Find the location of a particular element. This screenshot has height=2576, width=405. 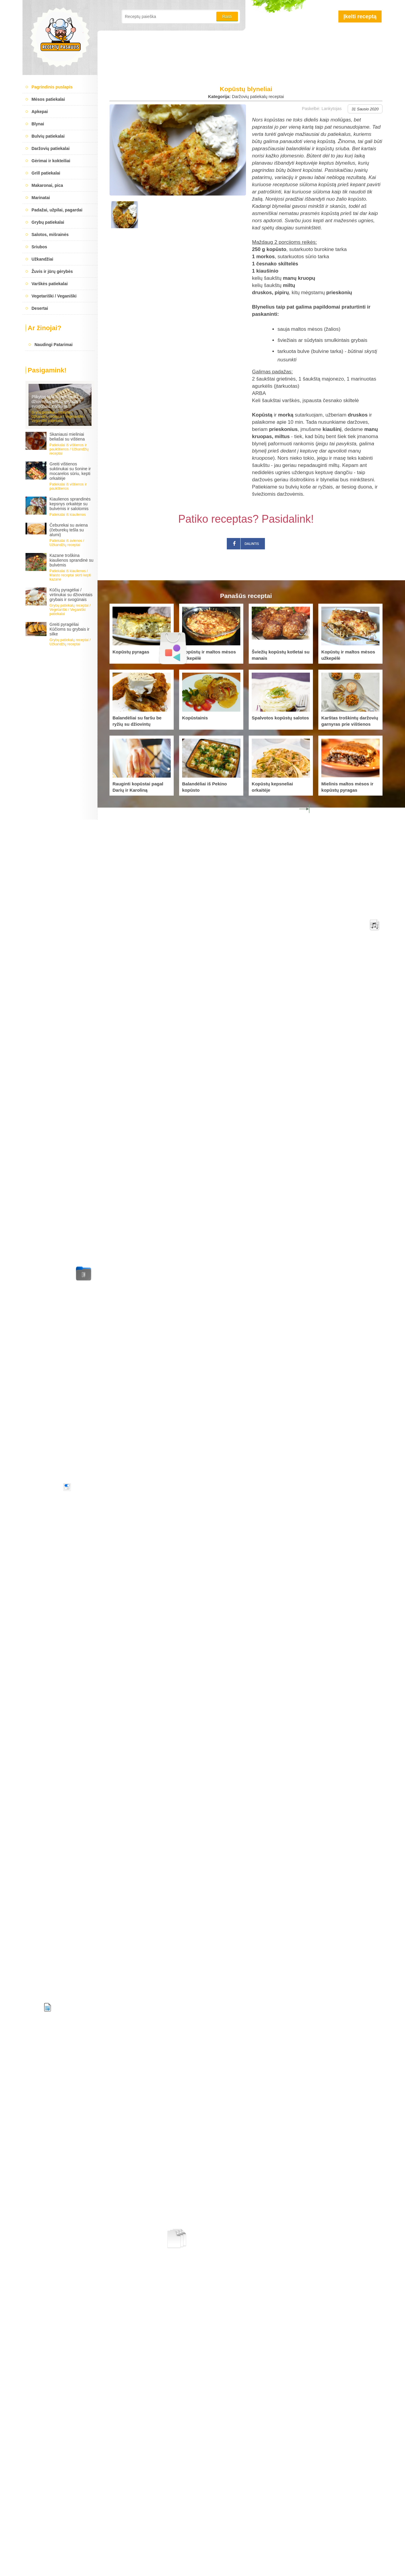

open the software center to browse and install apps is located at coordinates (173, 648).